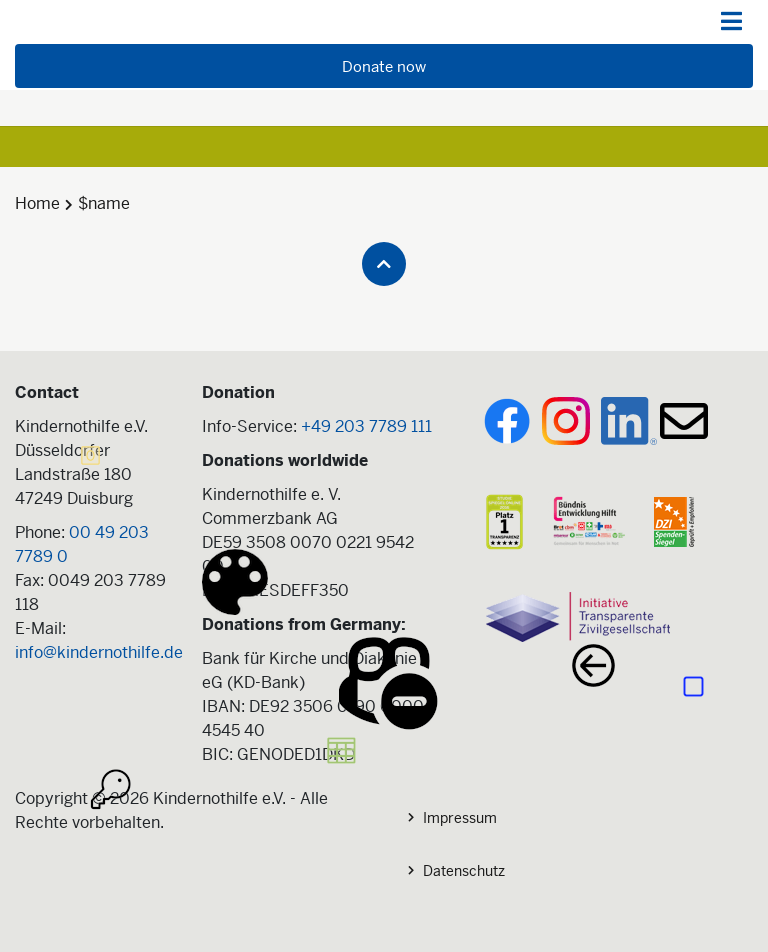 This screenshot has height=952, width=768. What do you see at coordinates (593, 665) in the screenshot?
I see `go back to the previous page` at bounding box center [593, 665].